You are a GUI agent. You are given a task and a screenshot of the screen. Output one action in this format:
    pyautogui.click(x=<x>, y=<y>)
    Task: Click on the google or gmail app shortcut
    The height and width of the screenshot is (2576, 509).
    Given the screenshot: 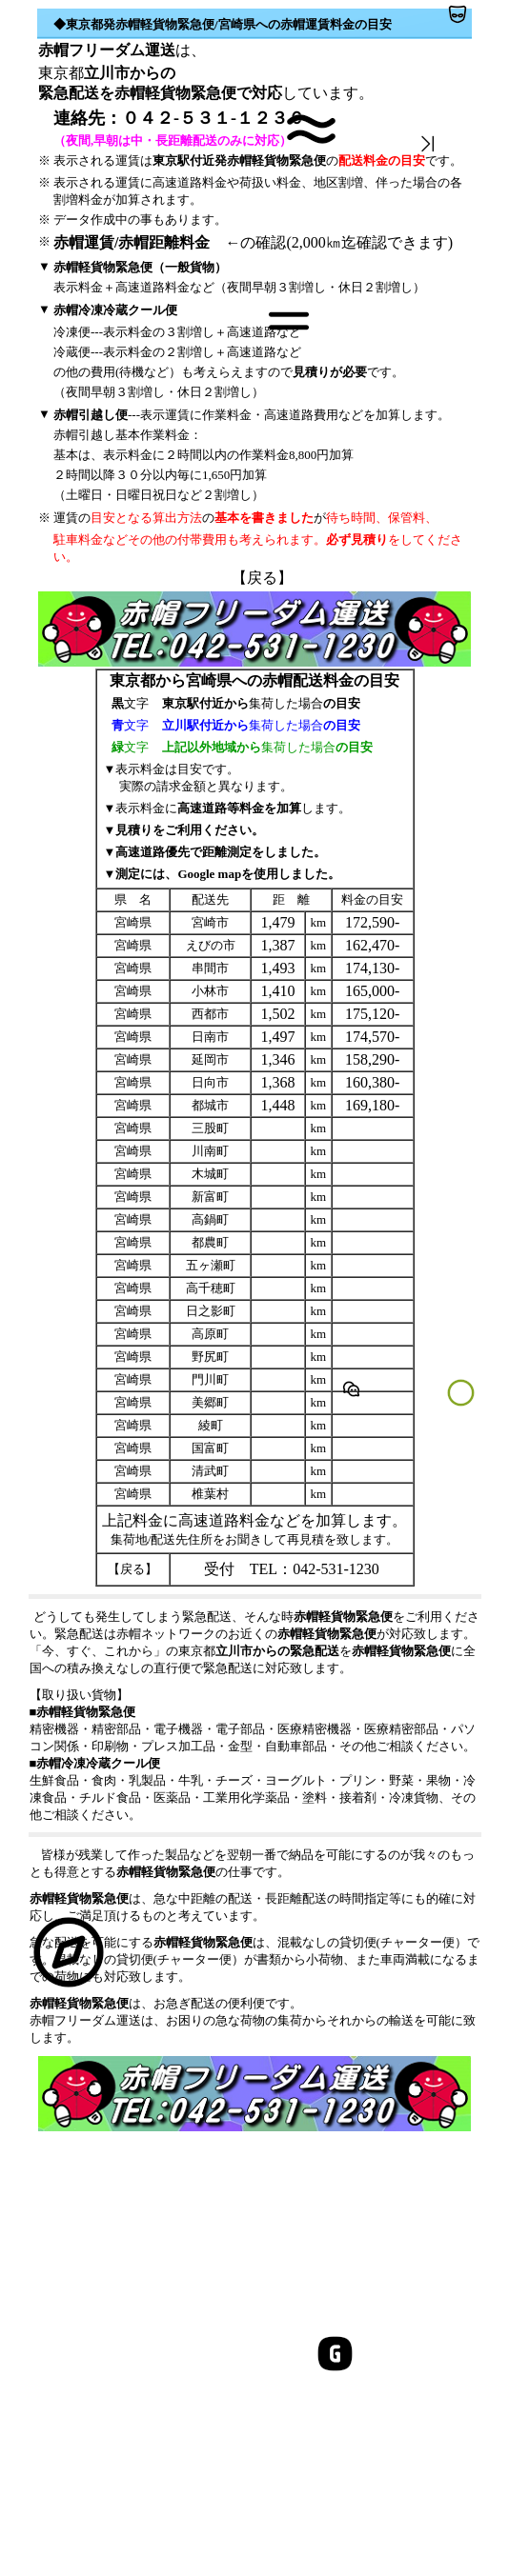 What is the action you would take?
    pyautogui.click(x=335, y=2353)
    